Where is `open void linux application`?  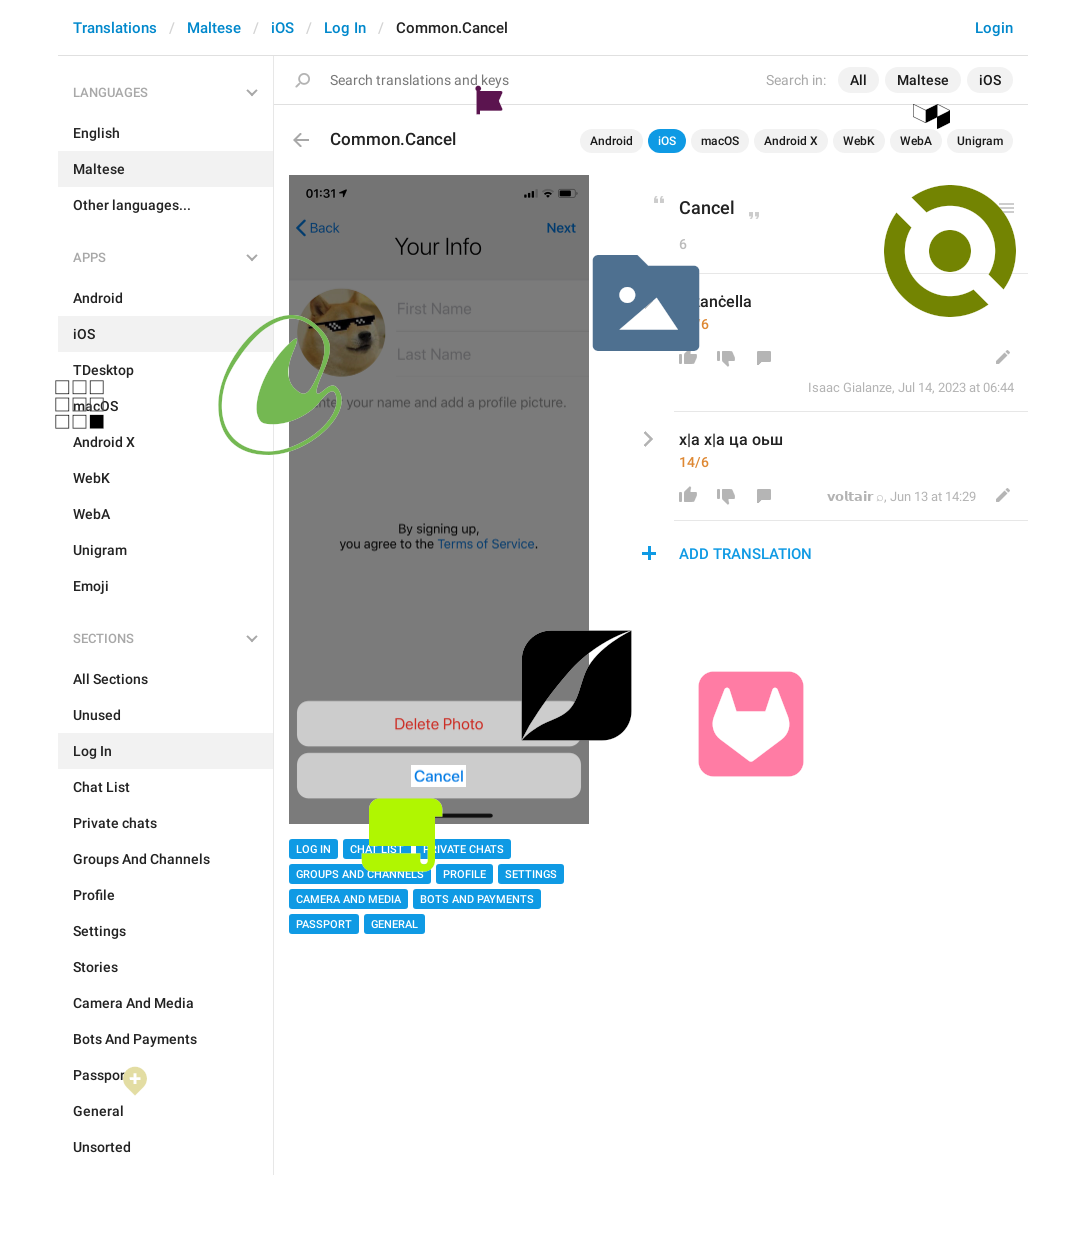
open void linux application is located at coordinates (950, 251).